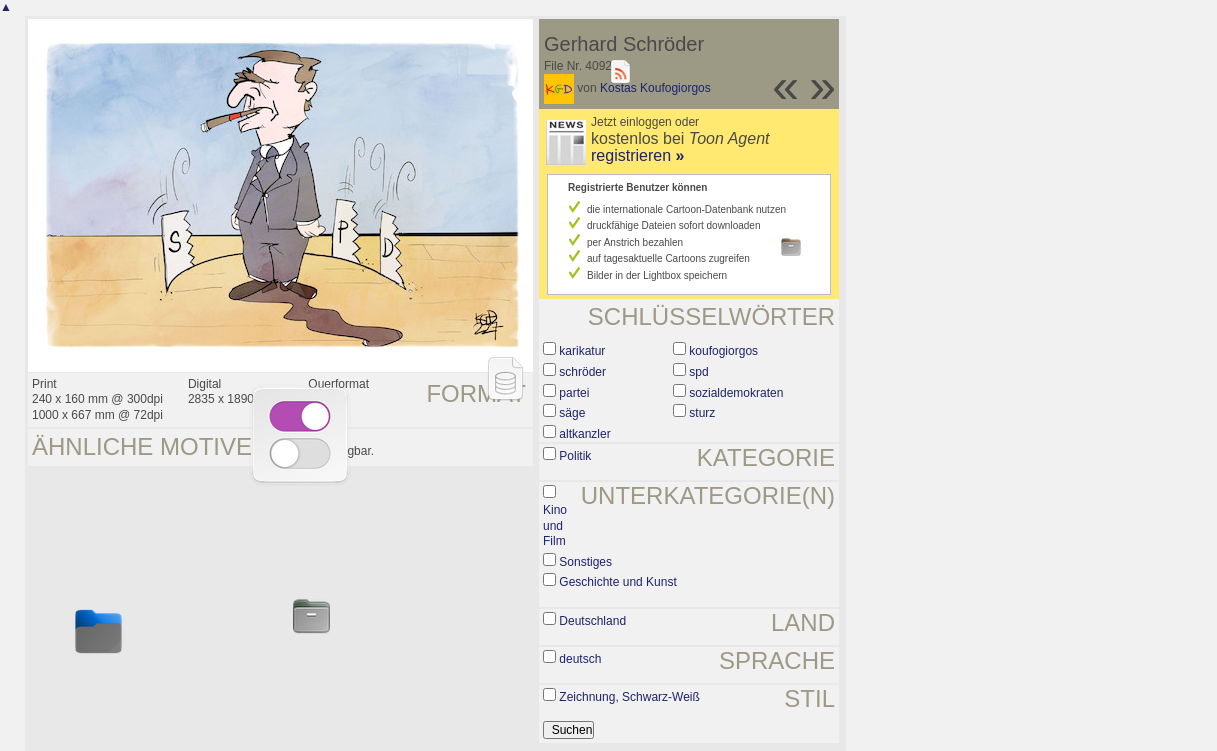 The height and width of the screenshot is (751, 1217). I want to click on an RSS feed file or subscription document, so click(620, 71).